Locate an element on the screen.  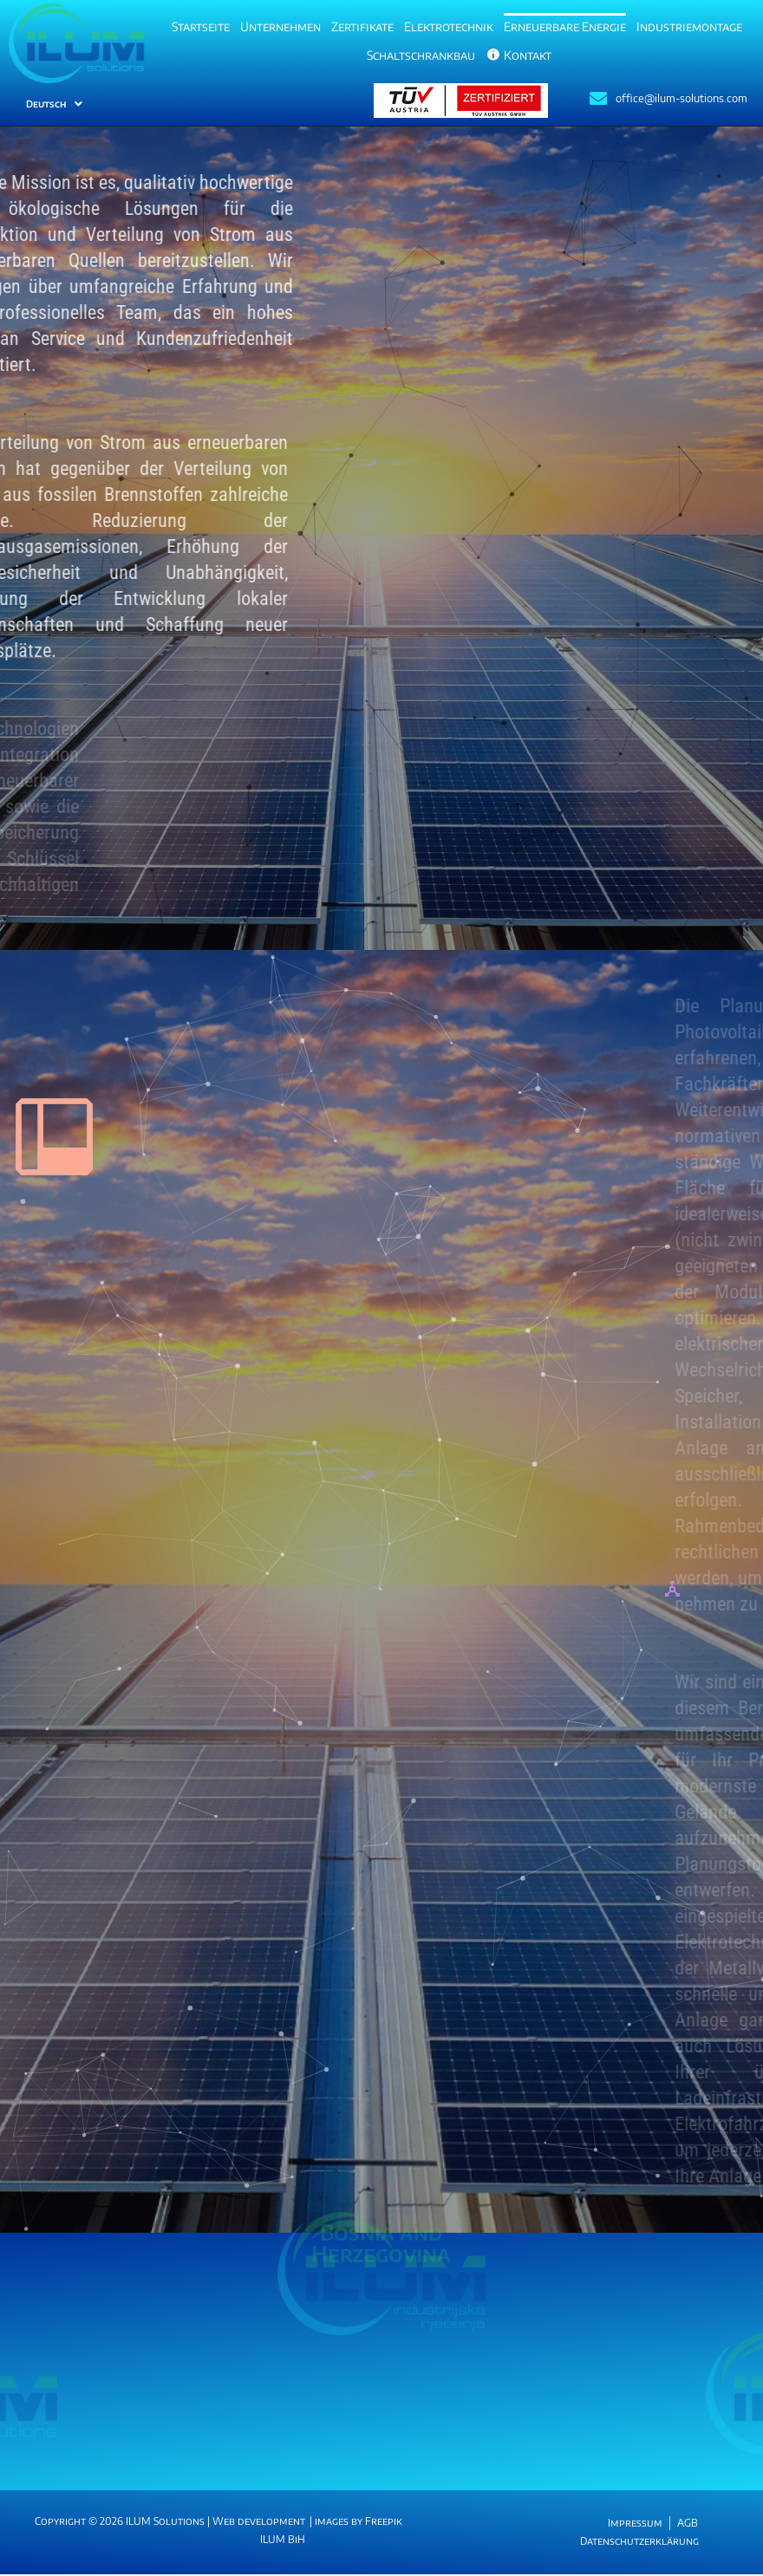
view type hierarchy in code editor is located at coordinates (673, 1589).